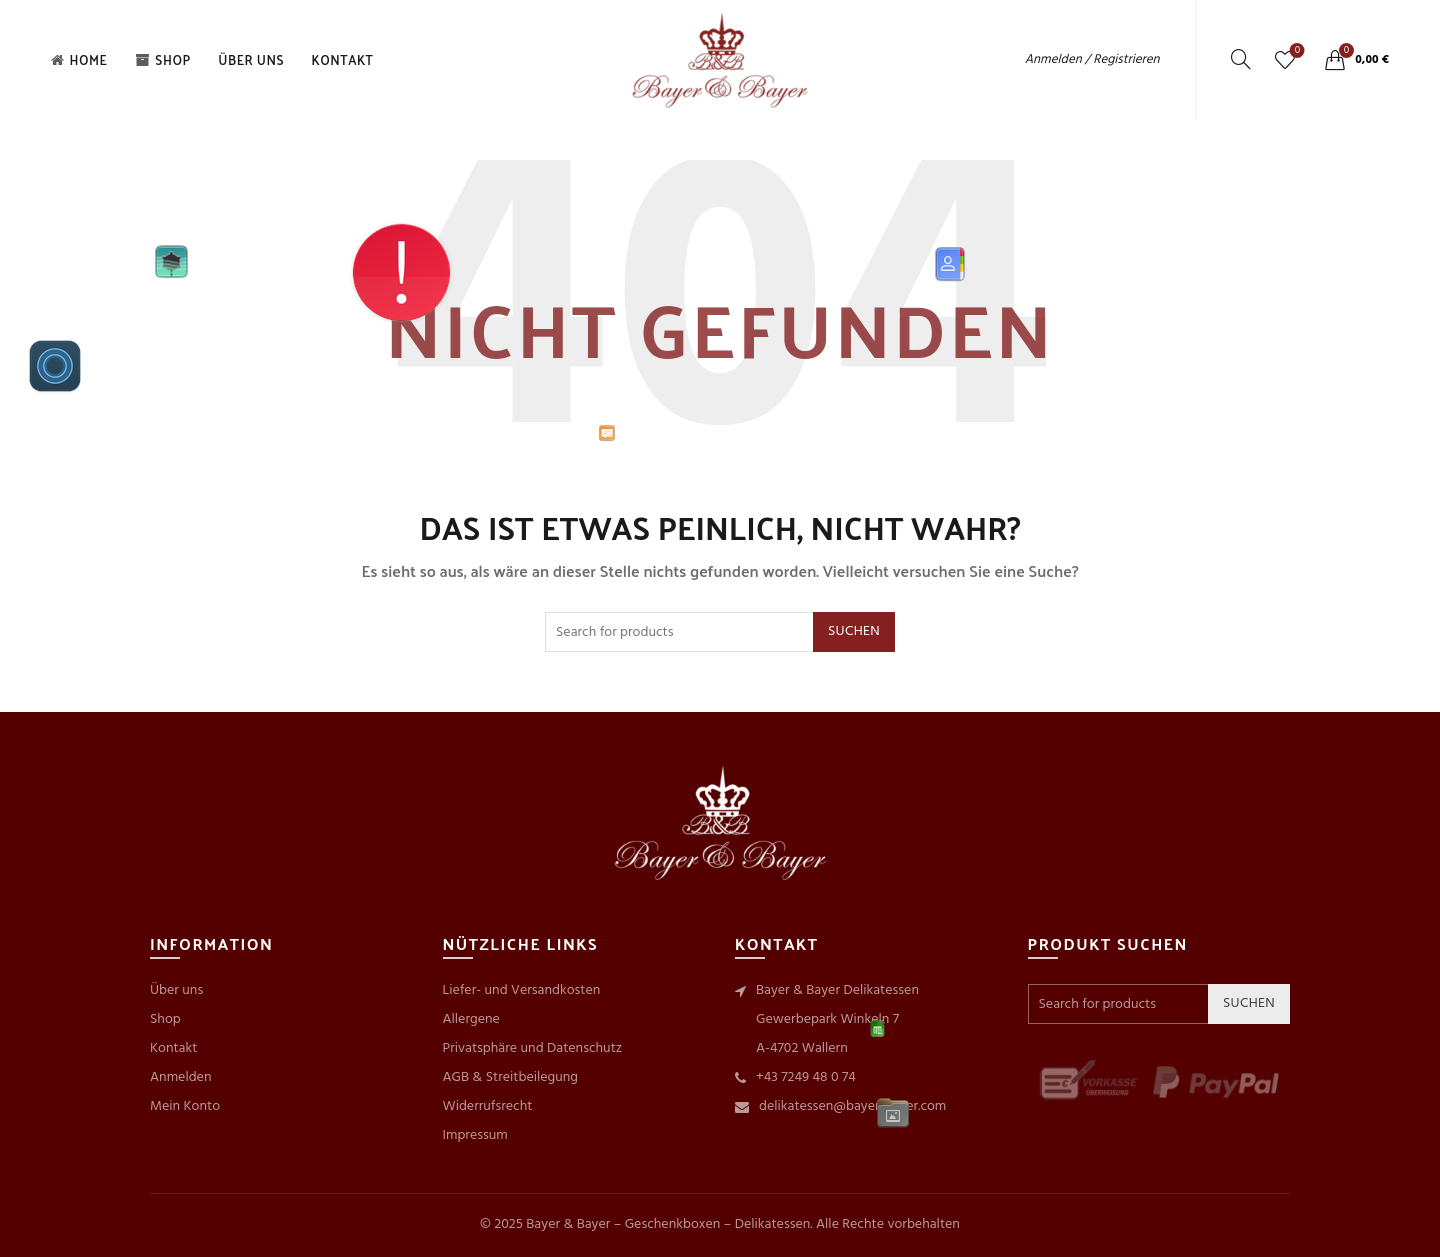 Image resolution: width=1440 pixels, height=1257 pixels. I want to click on open LibreOffice Calc spreadsheet application, so click(877, 1028).